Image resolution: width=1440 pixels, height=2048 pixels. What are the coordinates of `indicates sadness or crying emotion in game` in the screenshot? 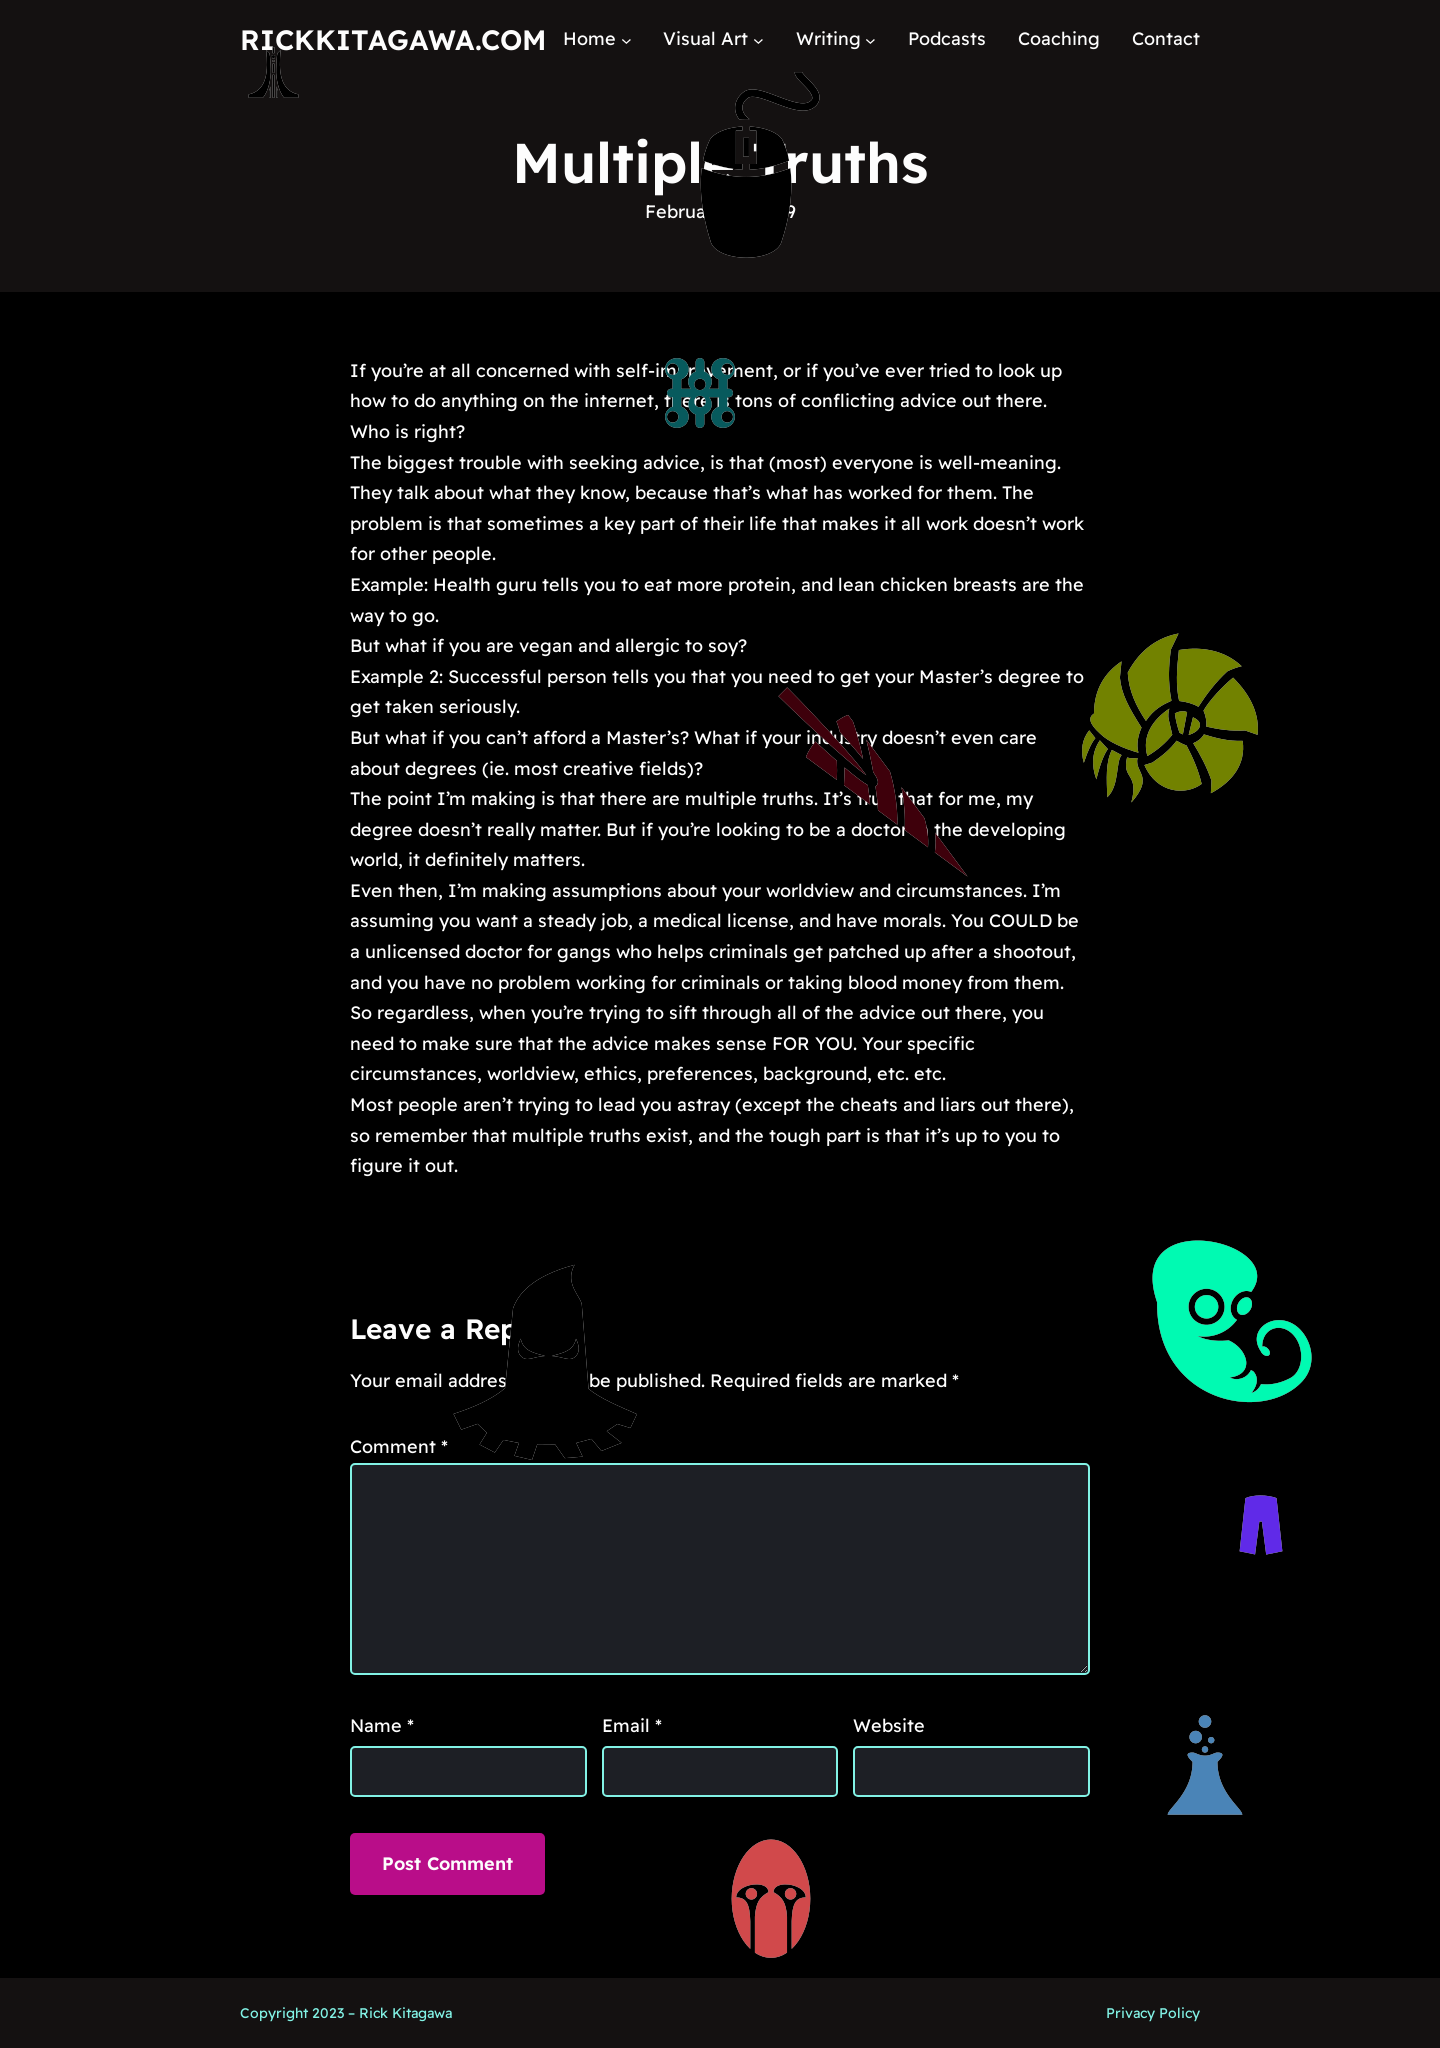 It's located at (771, 1899).